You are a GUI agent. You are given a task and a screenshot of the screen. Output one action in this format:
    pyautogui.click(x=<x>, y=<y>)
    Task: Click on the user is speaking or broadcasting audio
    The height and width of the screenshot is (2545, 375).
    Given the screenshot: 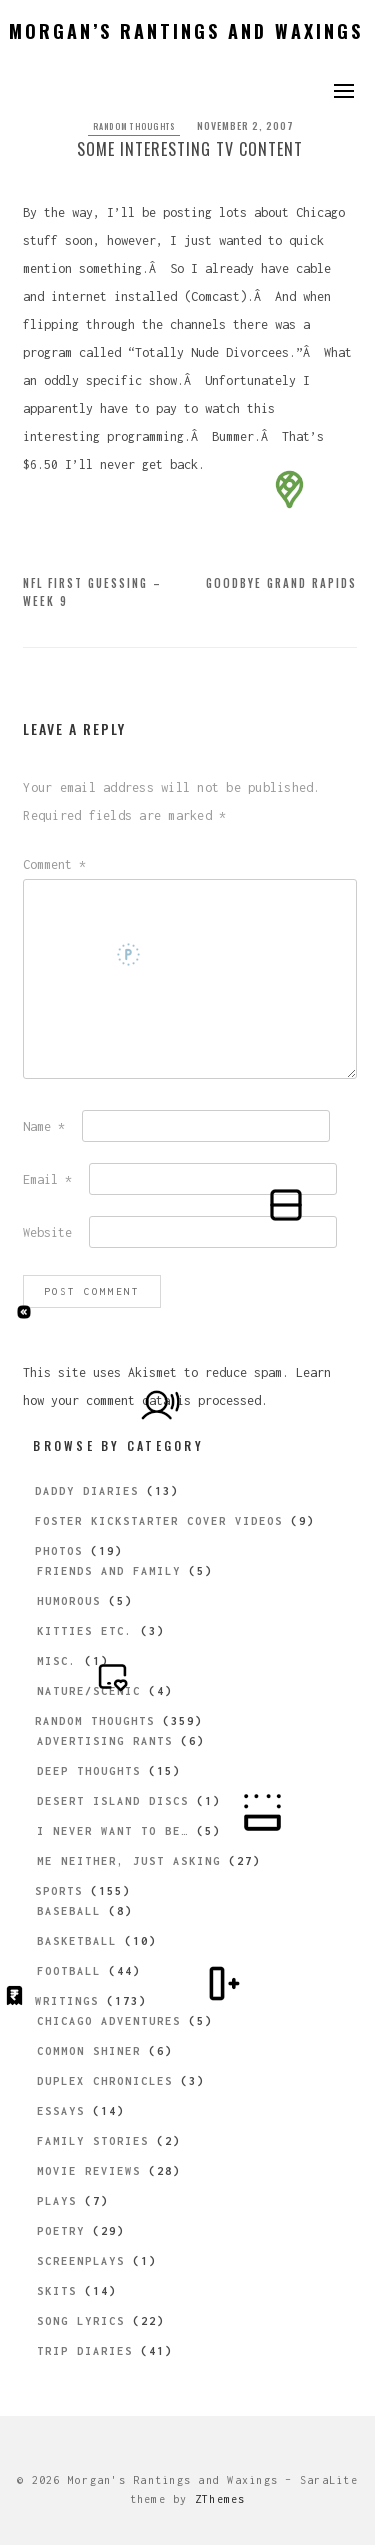 What is the action you would take?
    pyautogui.click(x=160, y=1405)
    